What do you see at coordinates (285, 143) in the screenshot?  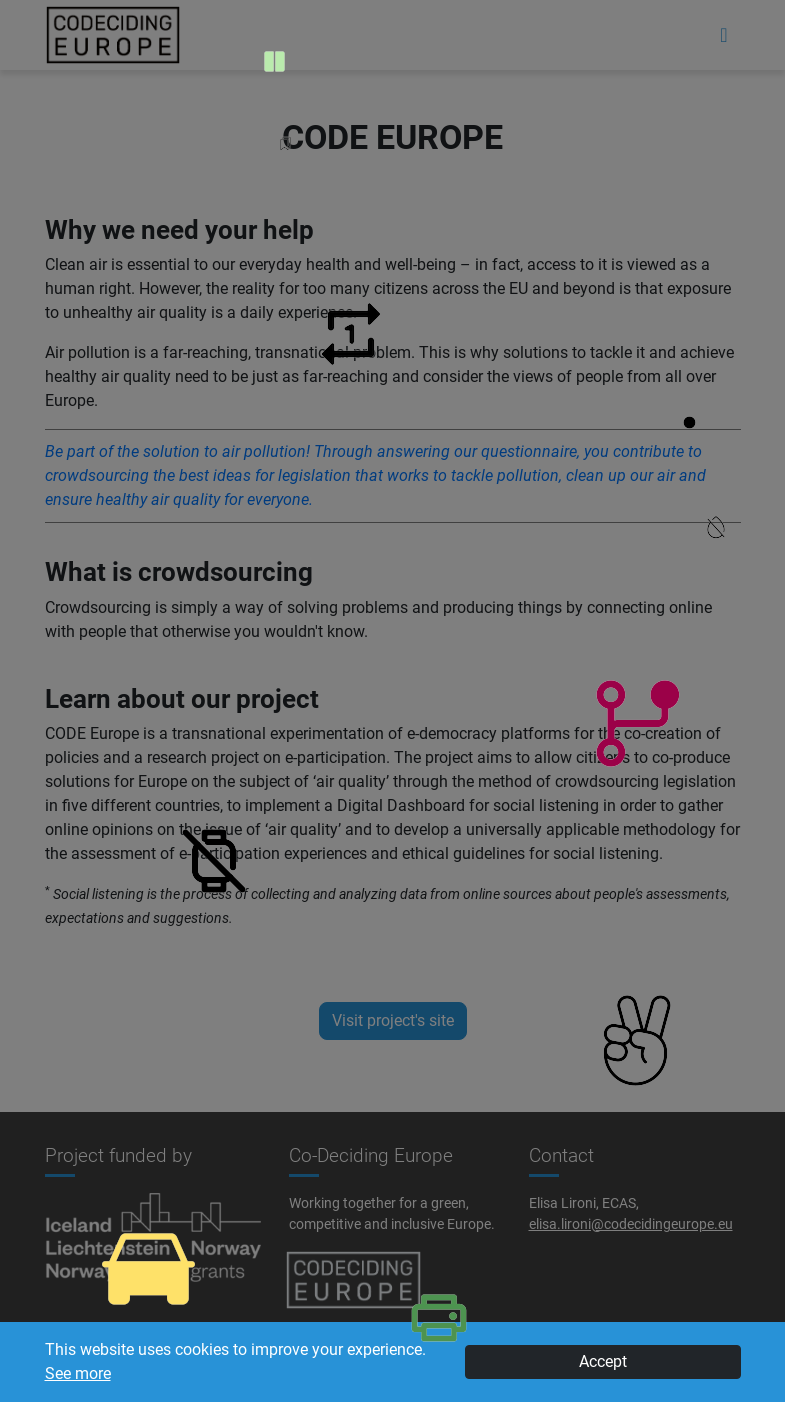 I see `view your saved bookmarks` at bounding box center [285, 143].